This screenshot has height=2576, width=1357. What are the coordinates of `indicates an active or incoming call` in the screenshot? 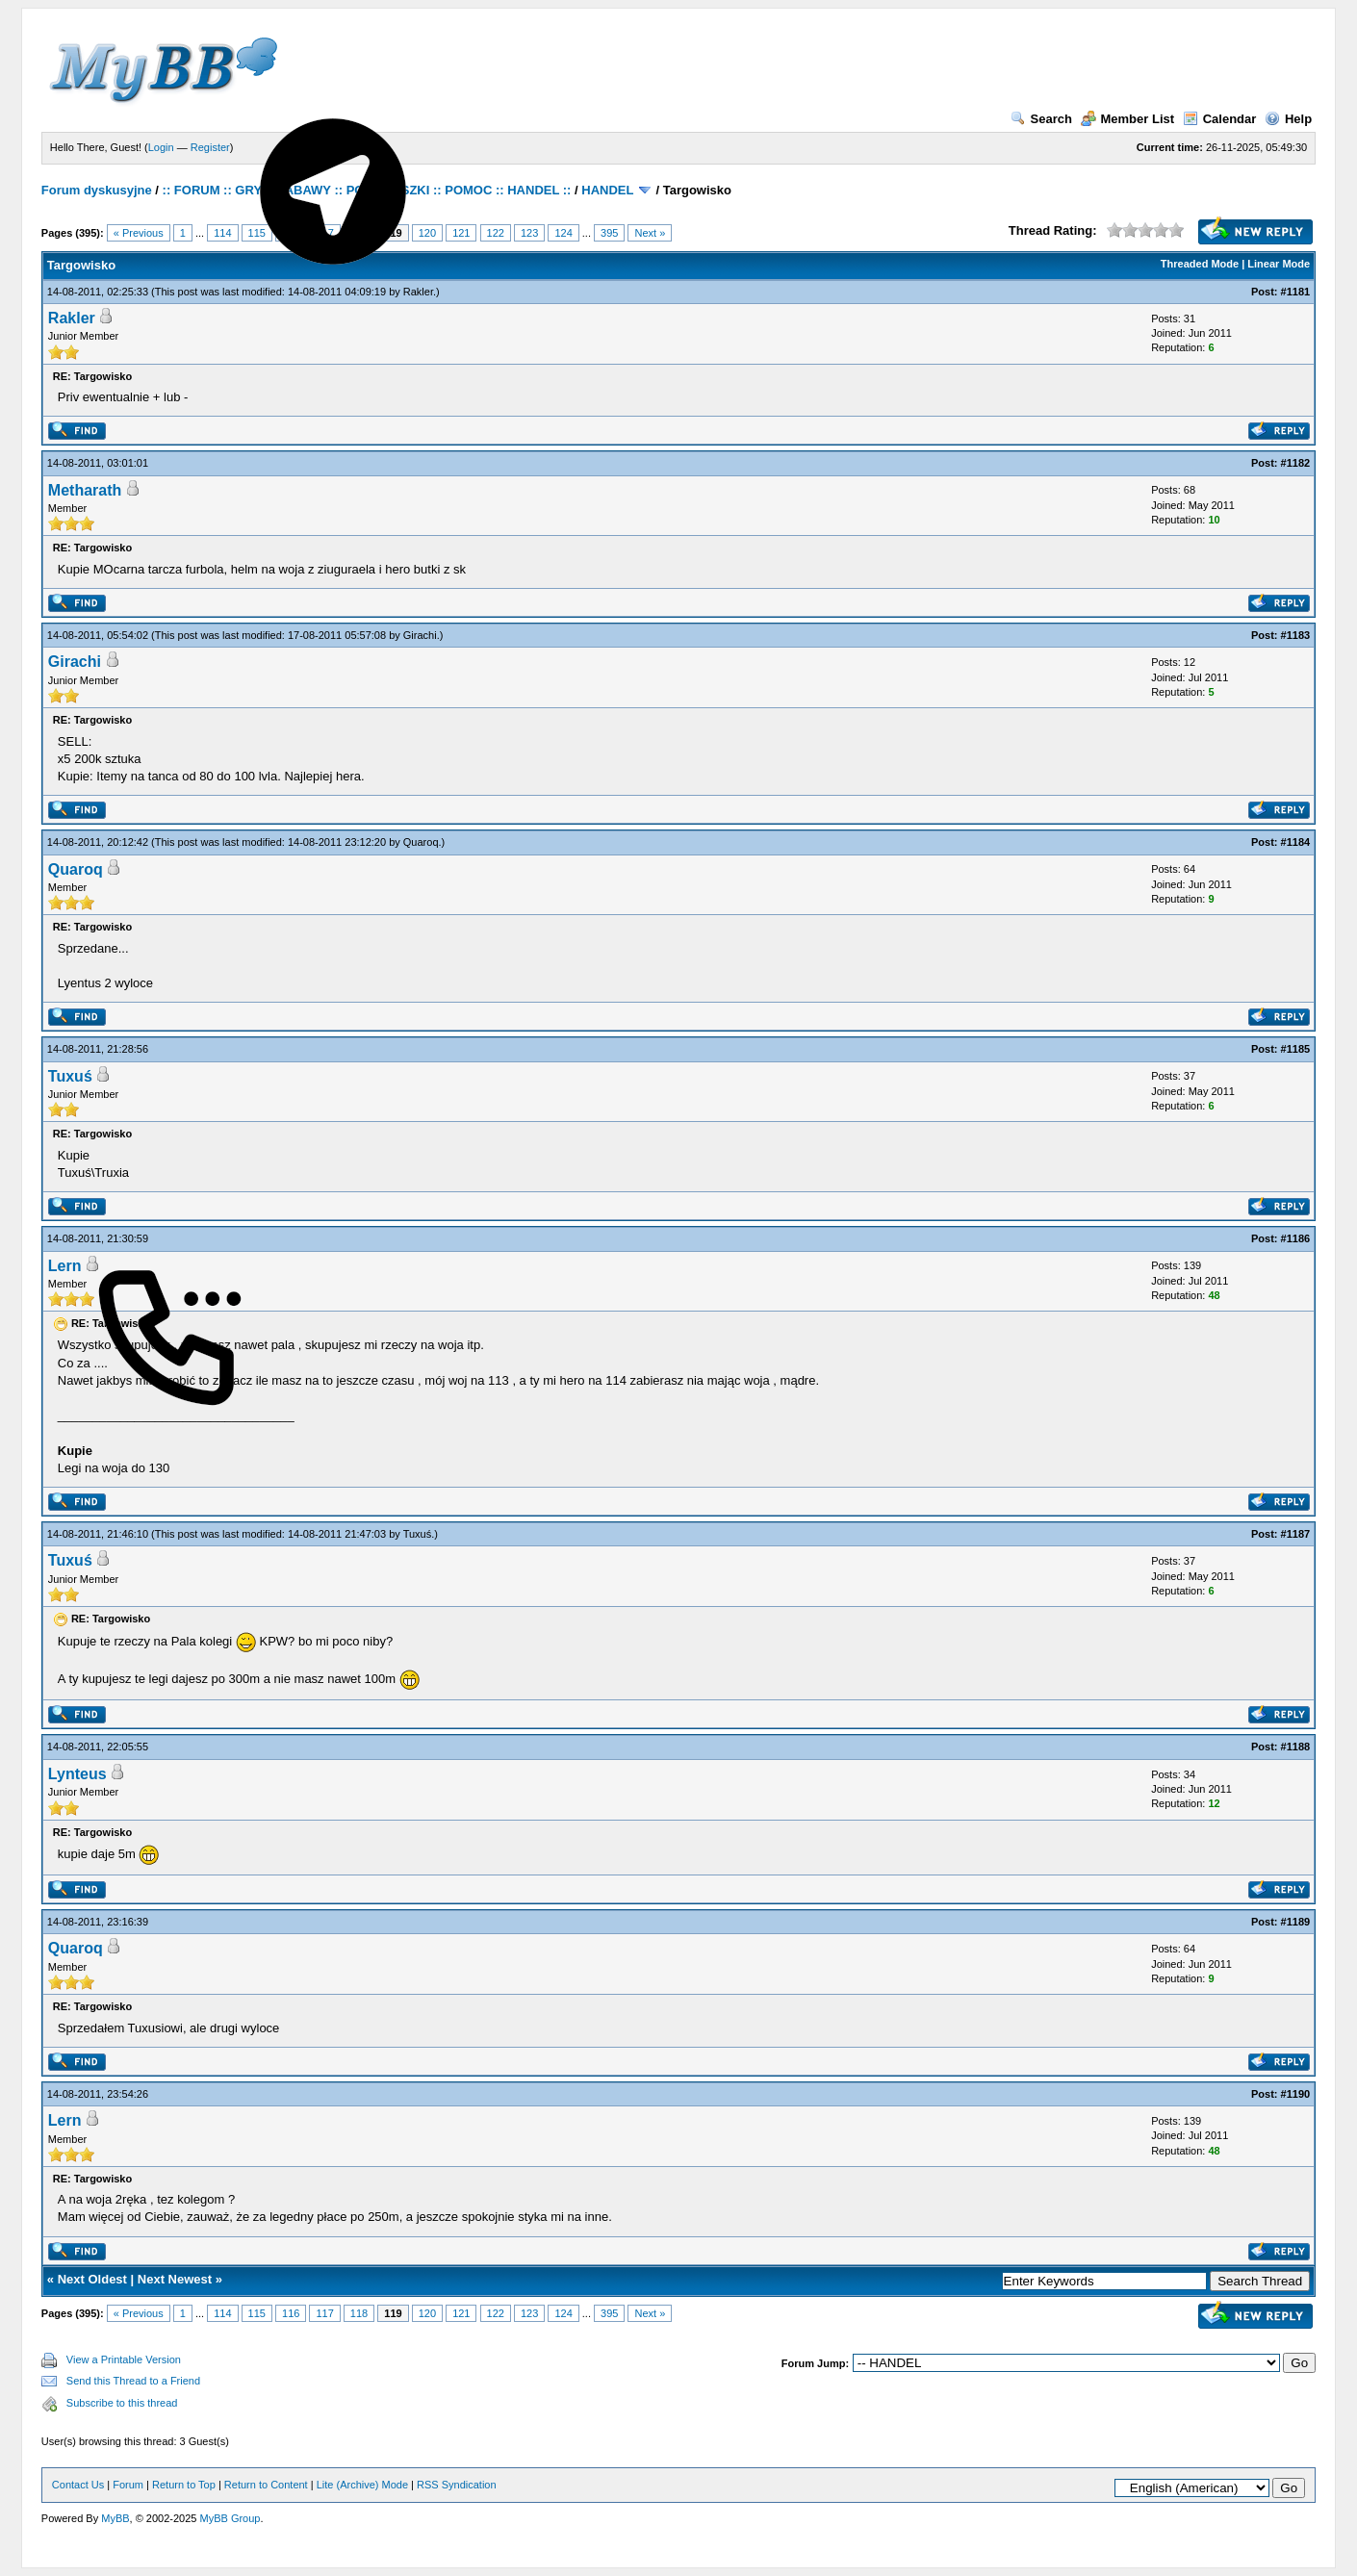 It's located at (169, 1334).